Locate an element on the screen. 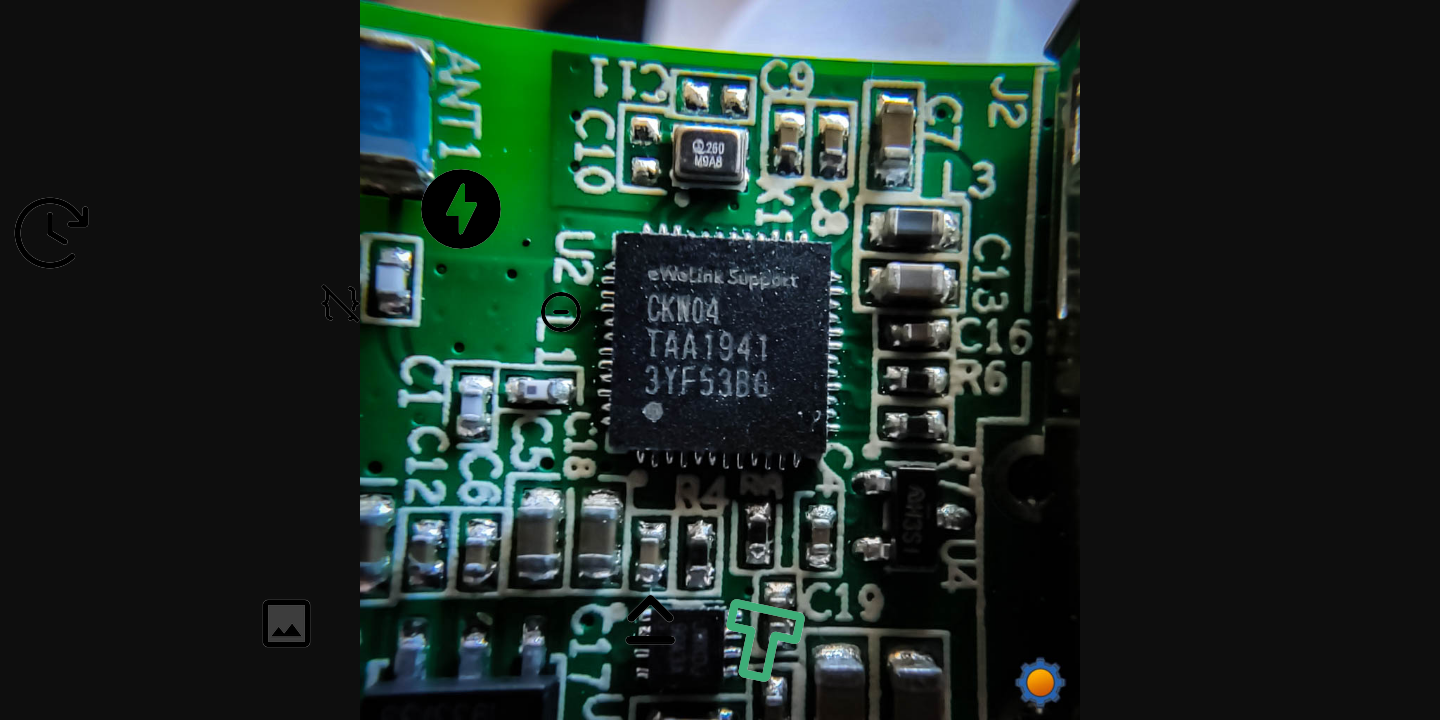 This screenshot has width=1440, height=720. view photos or images is located at coordinates (286, 623).